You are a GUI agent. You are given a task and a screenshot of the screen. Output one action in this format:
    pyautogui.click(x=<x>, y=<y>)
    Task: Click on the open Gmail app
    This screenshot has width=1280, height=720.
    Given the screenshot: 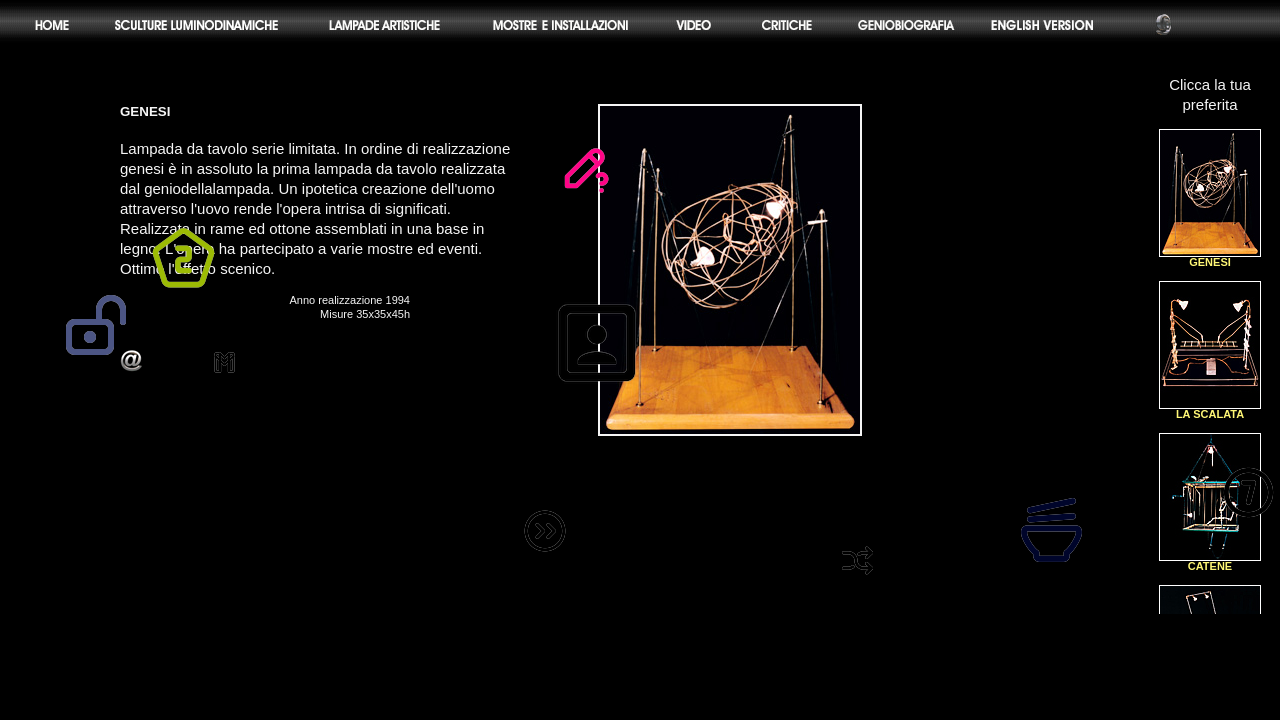 What is the action you would take?
    pyautogui.click(x=224, y=362)
    